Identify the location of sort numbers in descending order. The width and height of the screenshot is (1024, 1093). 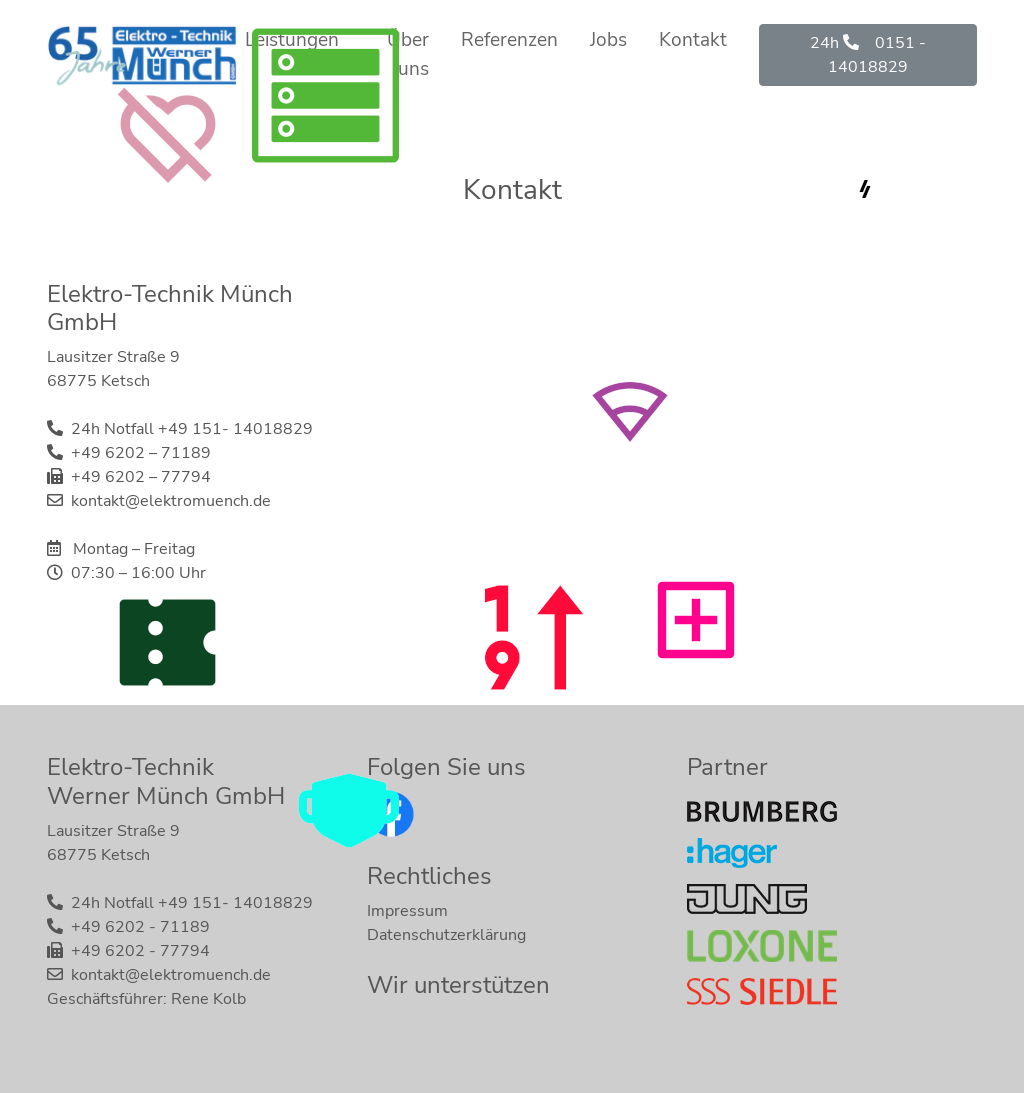
(525, 637).